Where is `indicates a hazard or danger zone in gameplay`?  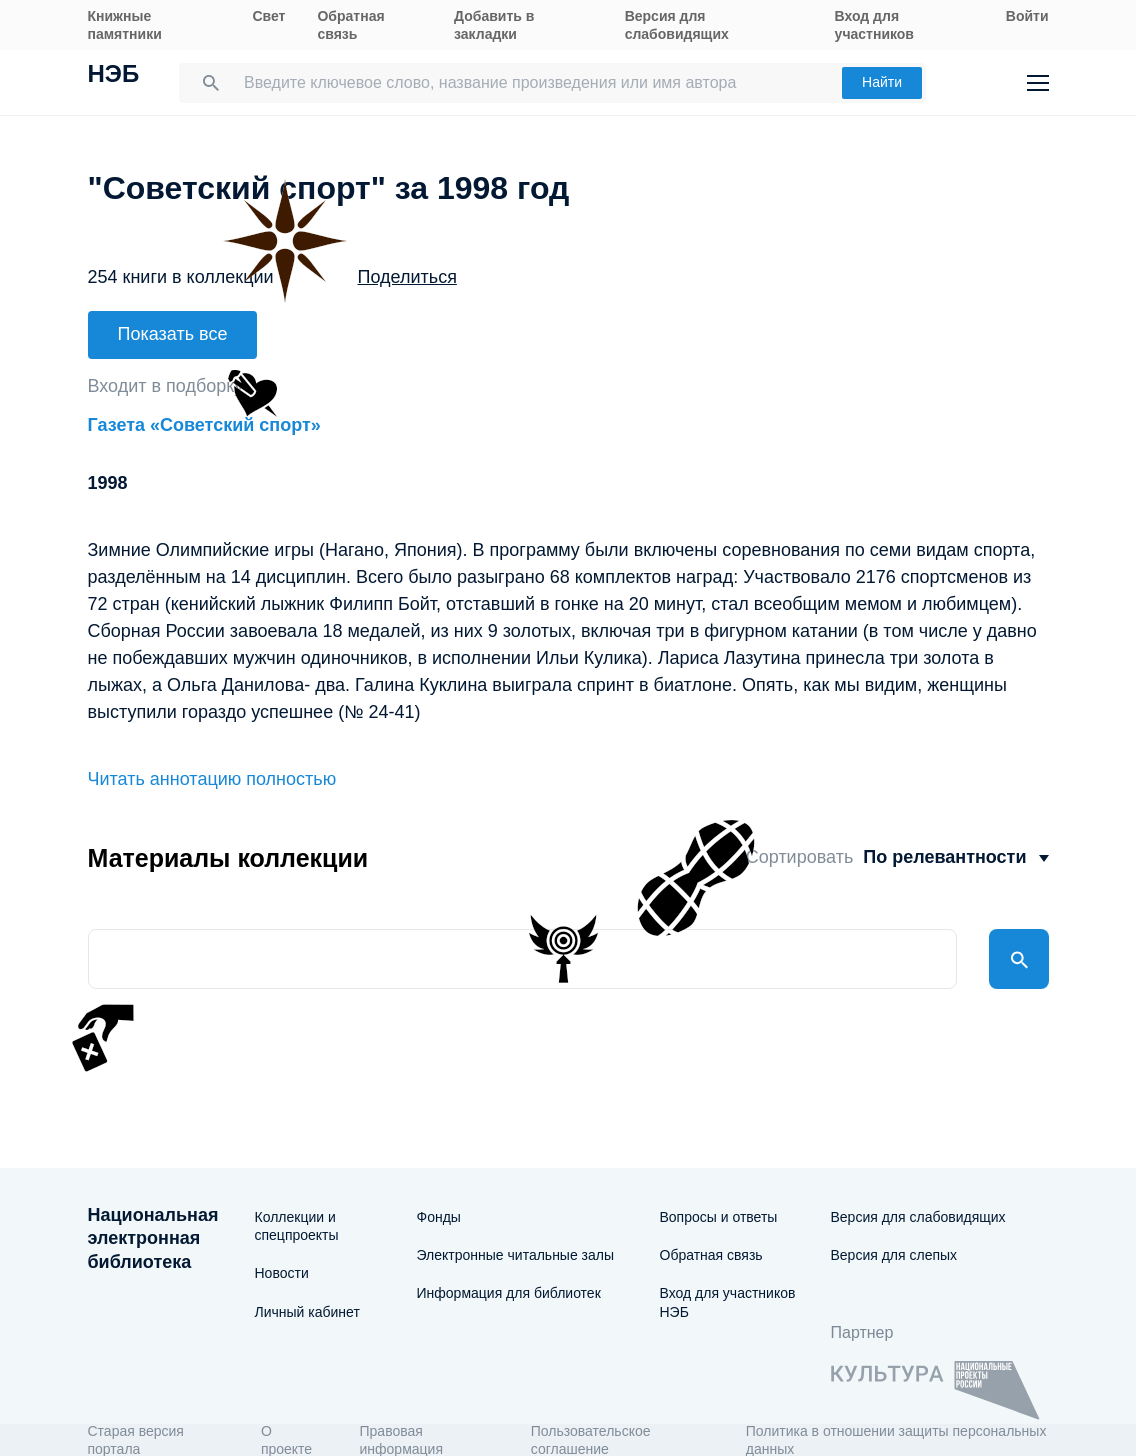 indicates a hazard or danger zone in gameplay is located at coordinates (285, 241).